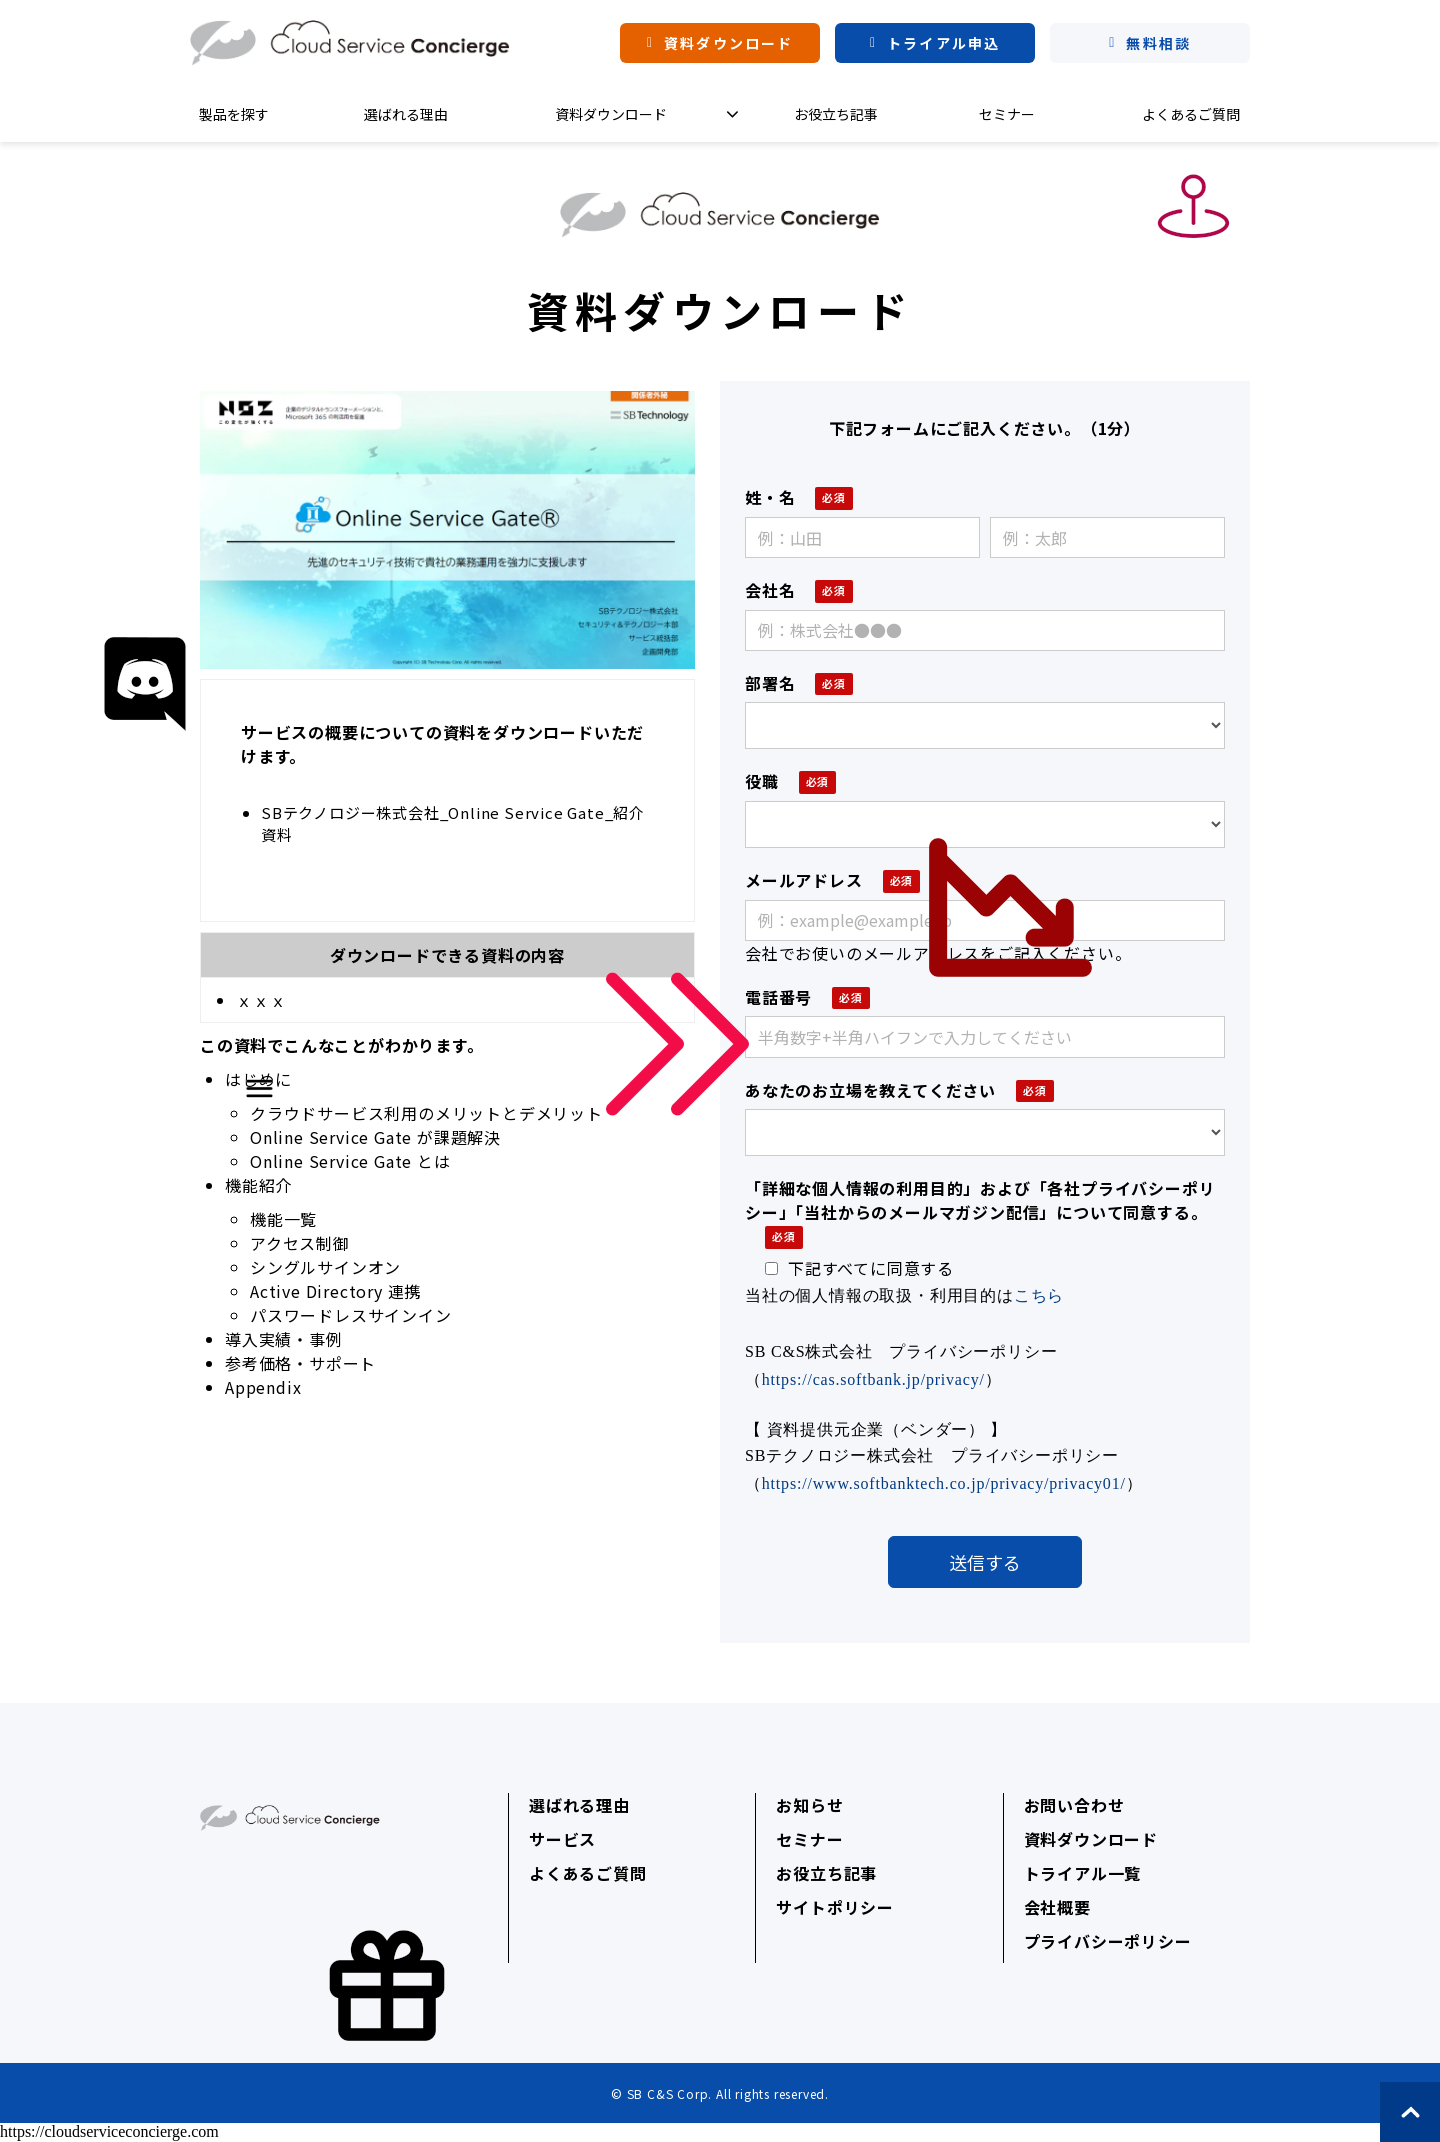  I want to click on view location area or radius, so click(1193, 207).